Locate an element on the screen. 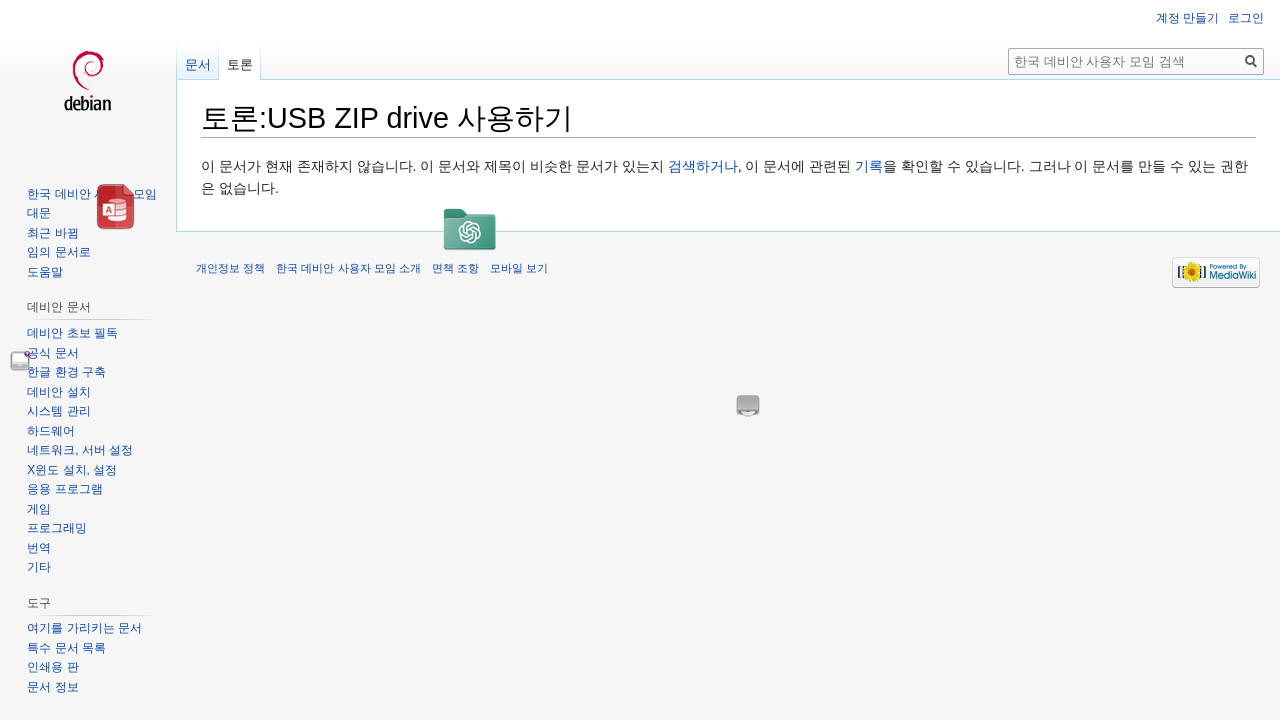 This screenshot has width=1280, height=720. open folder containing ChatGPT-related files is located at coordinates (469, 230).